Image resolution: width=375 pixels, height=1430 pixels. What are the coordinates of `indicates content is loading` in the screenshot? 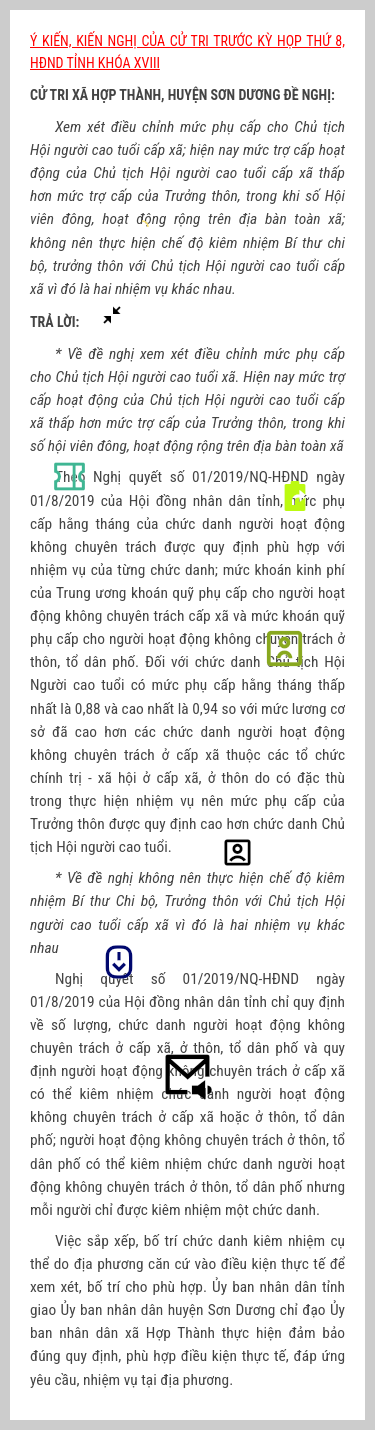 It's located at (142, 227).